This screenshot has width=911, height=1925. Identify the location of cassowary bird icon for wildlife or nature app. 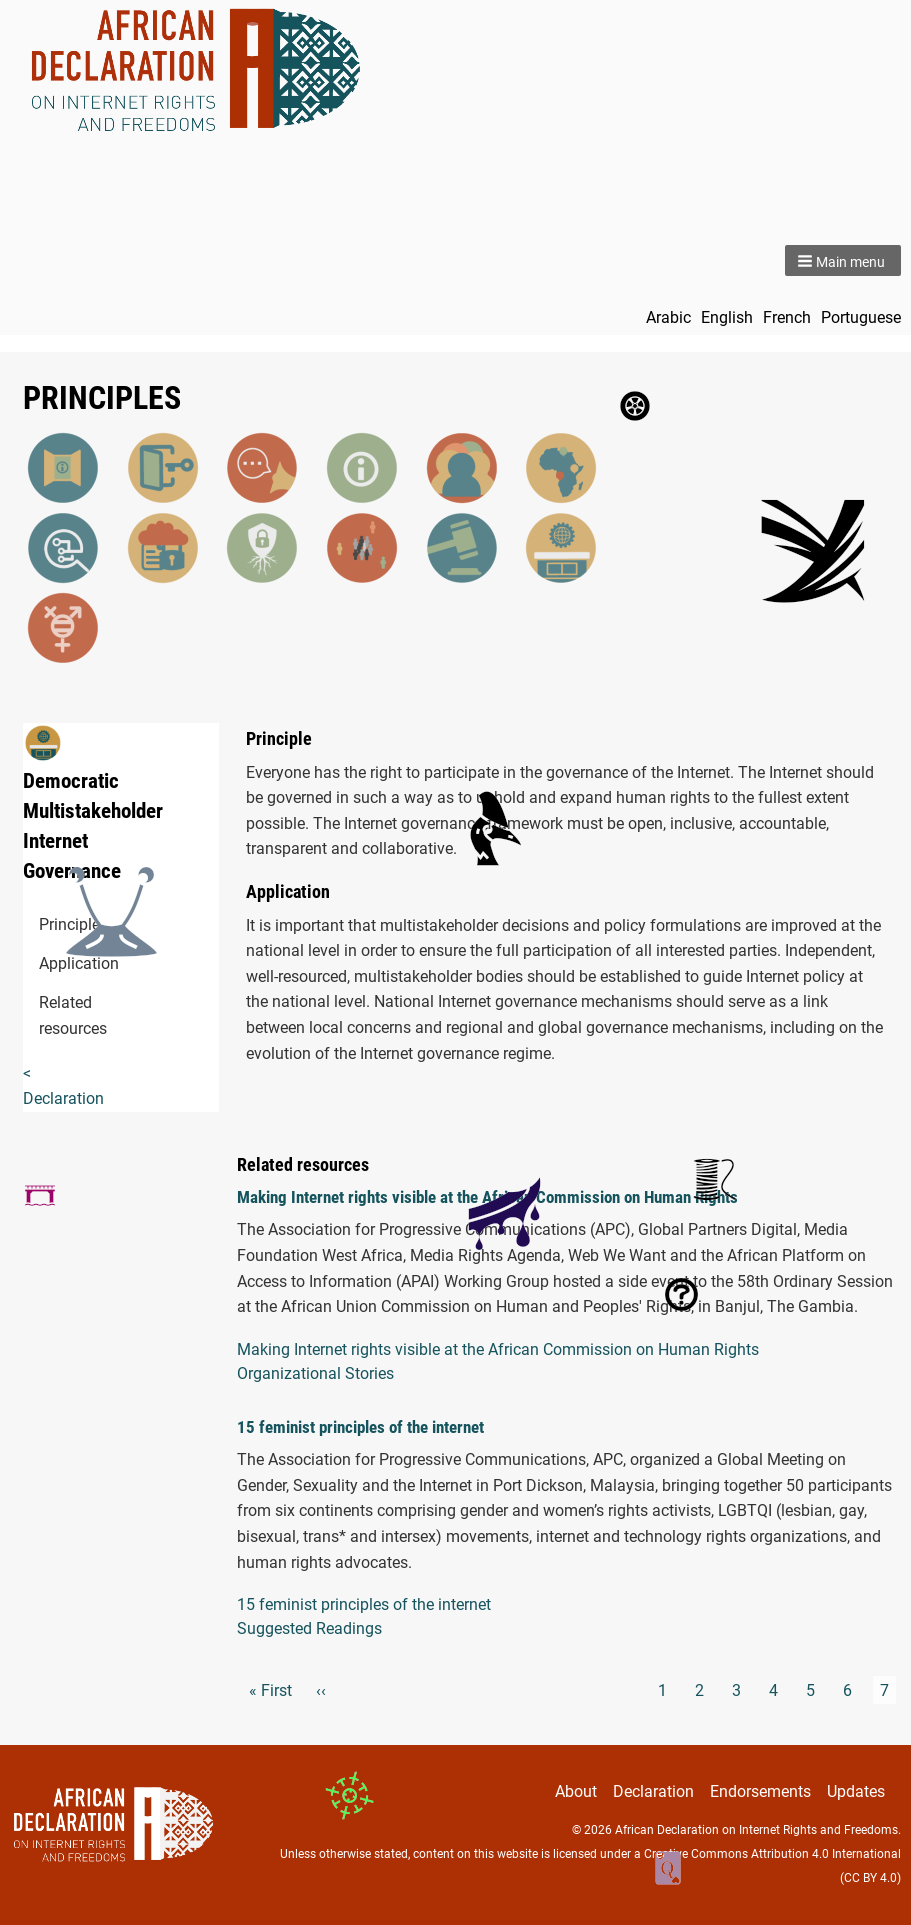
(492, 828).